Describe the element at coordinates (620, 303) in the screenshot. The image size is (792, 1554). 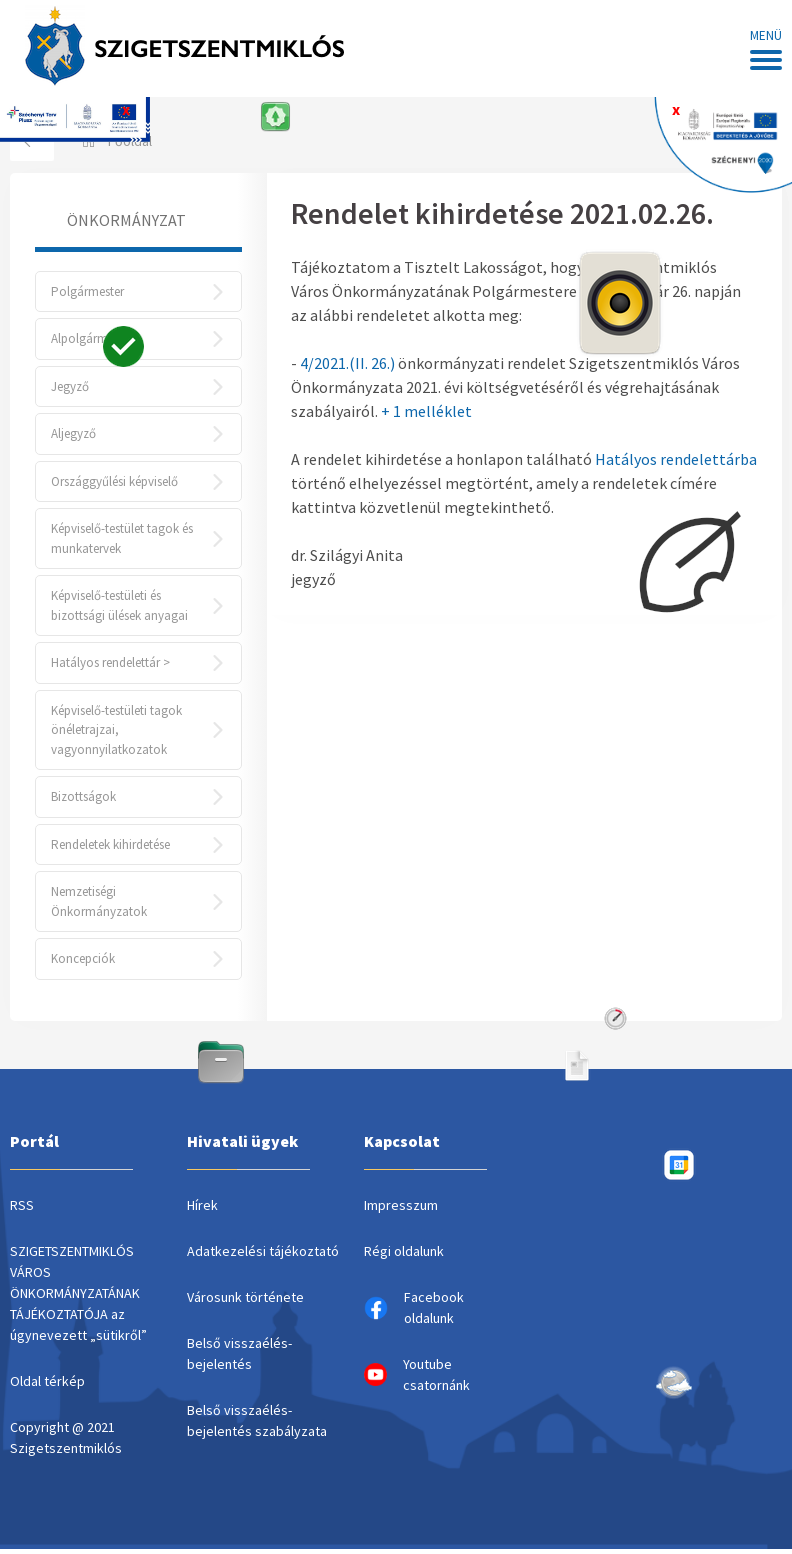
I see `open rhythmbox music player` at that location.